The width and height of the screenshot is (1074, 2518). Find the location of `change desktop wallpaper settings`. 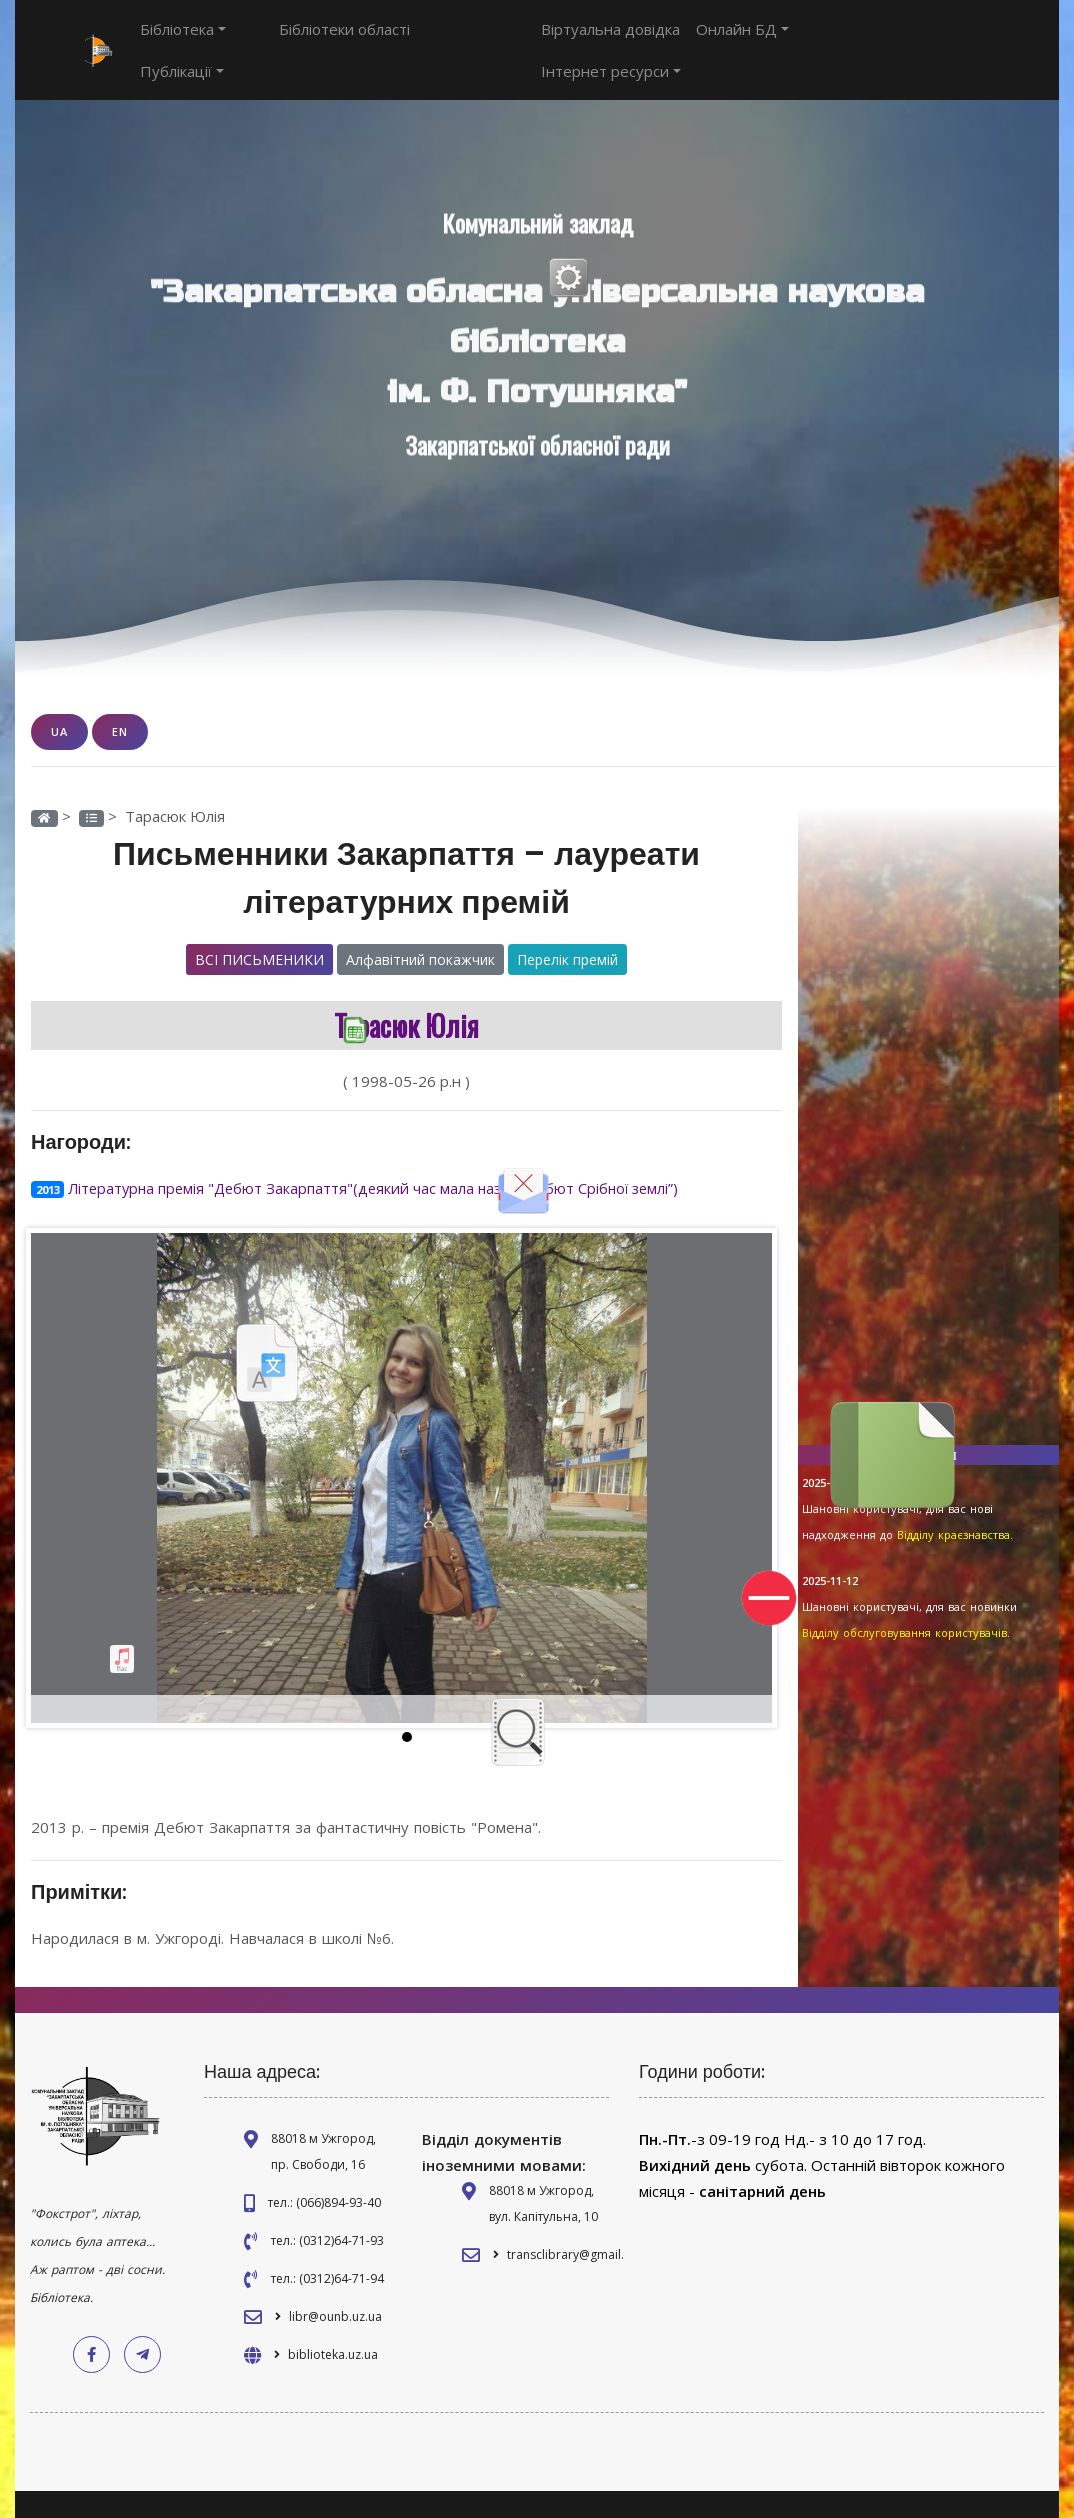

change desktop wallpaper settings is located at coordinates (892, 1450).